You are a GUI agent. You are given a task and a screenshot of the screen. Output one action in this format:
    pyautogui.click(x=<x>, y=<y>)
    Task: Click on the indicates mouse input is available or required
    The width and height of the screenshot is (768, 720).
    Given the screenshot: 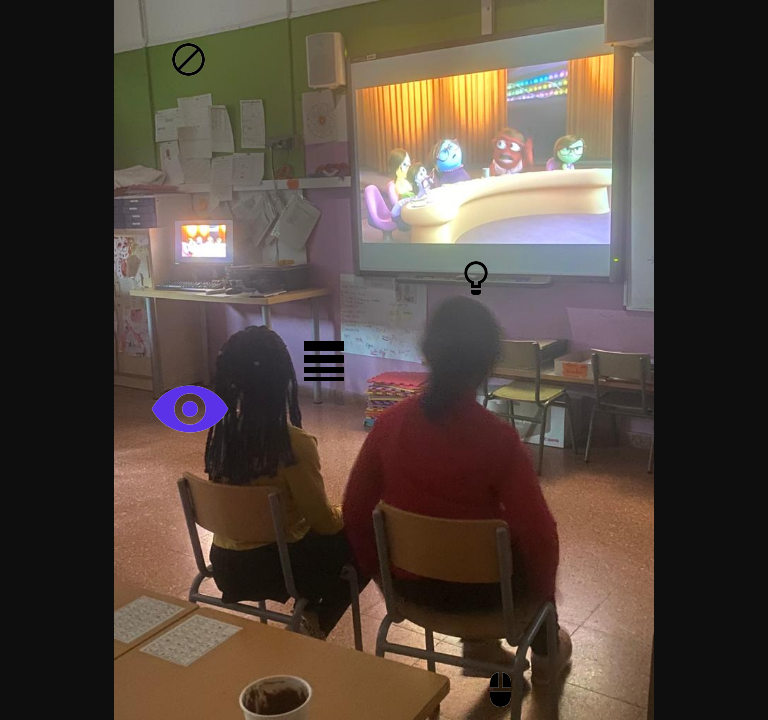 What is the action you would take?
    pyautogui.click(x=500, y=689)
    